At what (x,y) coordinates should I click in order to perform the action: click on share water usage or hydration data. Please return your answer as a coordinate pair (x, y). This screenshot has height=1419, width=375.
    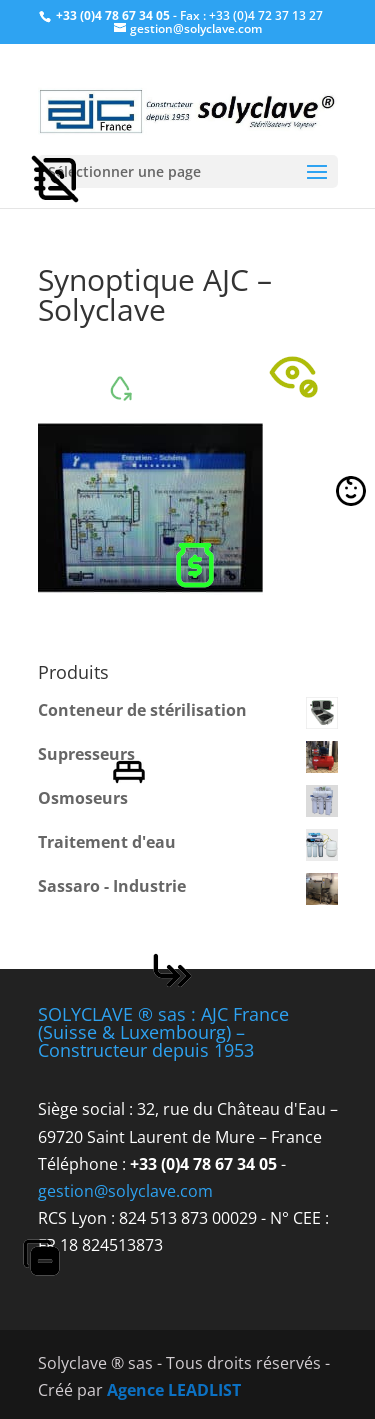
    Looking at the image, I should click on (120, 388).